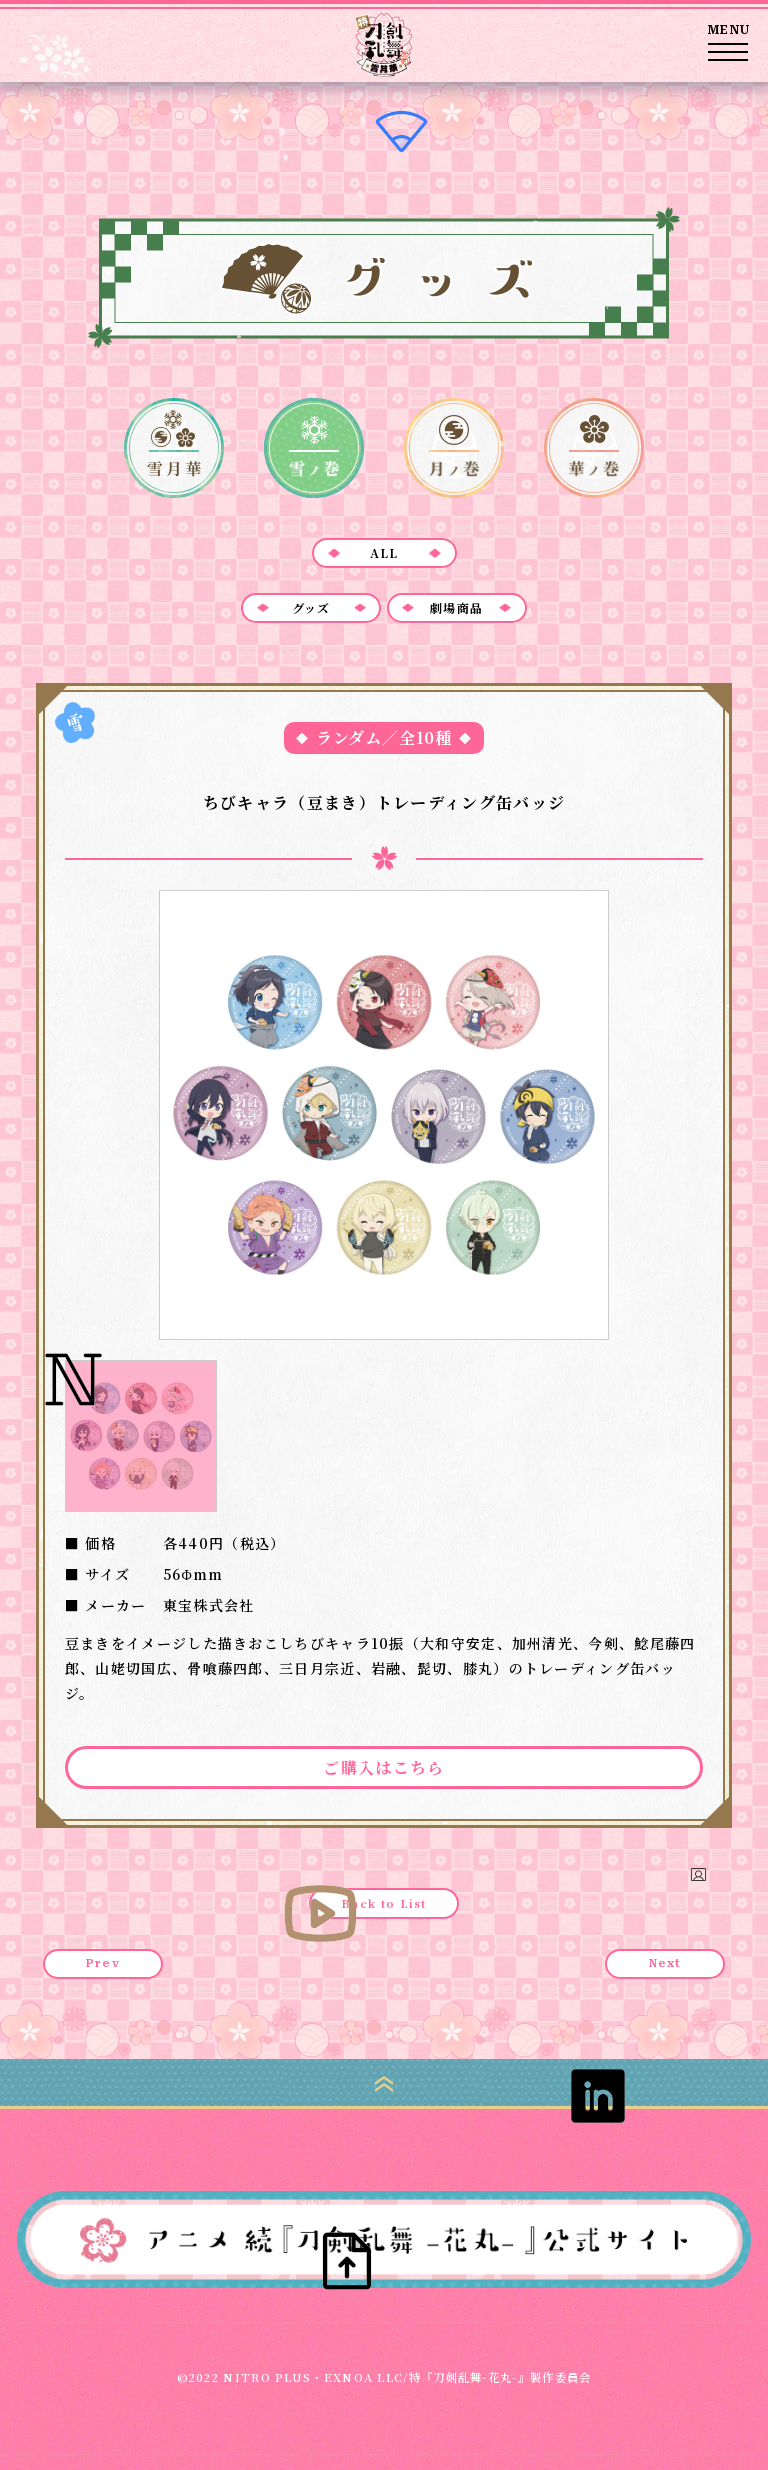  Describe the element at coordinates (320, 1913) in the screenshot. I see `open YouTube app` at that location.